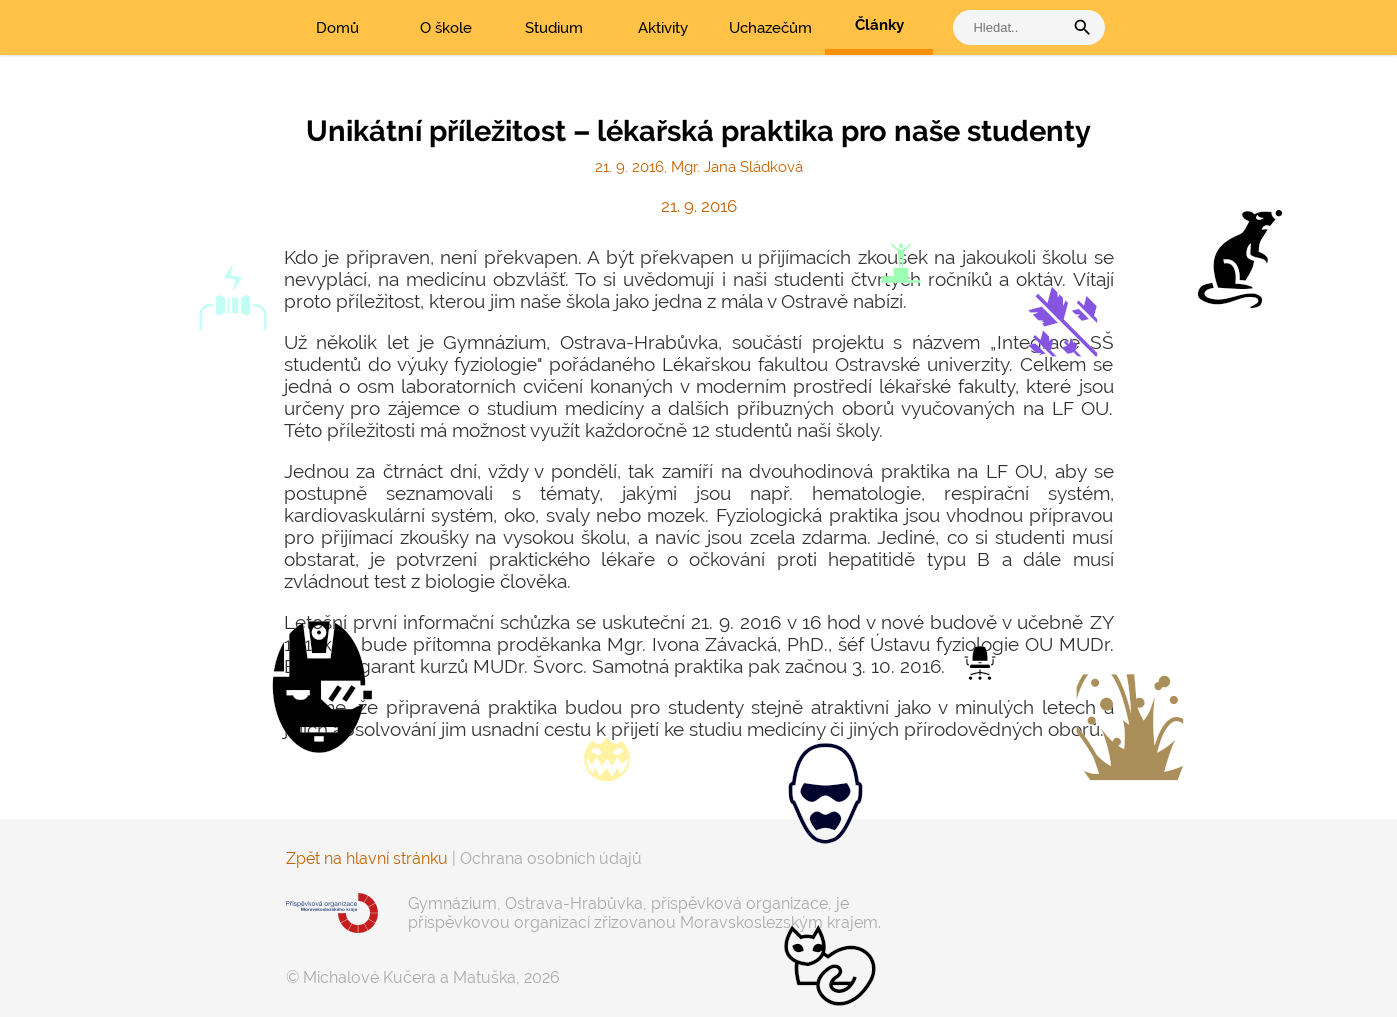 The width and height of the screenshot is (1397, 1017). I want to click on access halloween or seasonal themed content, so click(607, 760).